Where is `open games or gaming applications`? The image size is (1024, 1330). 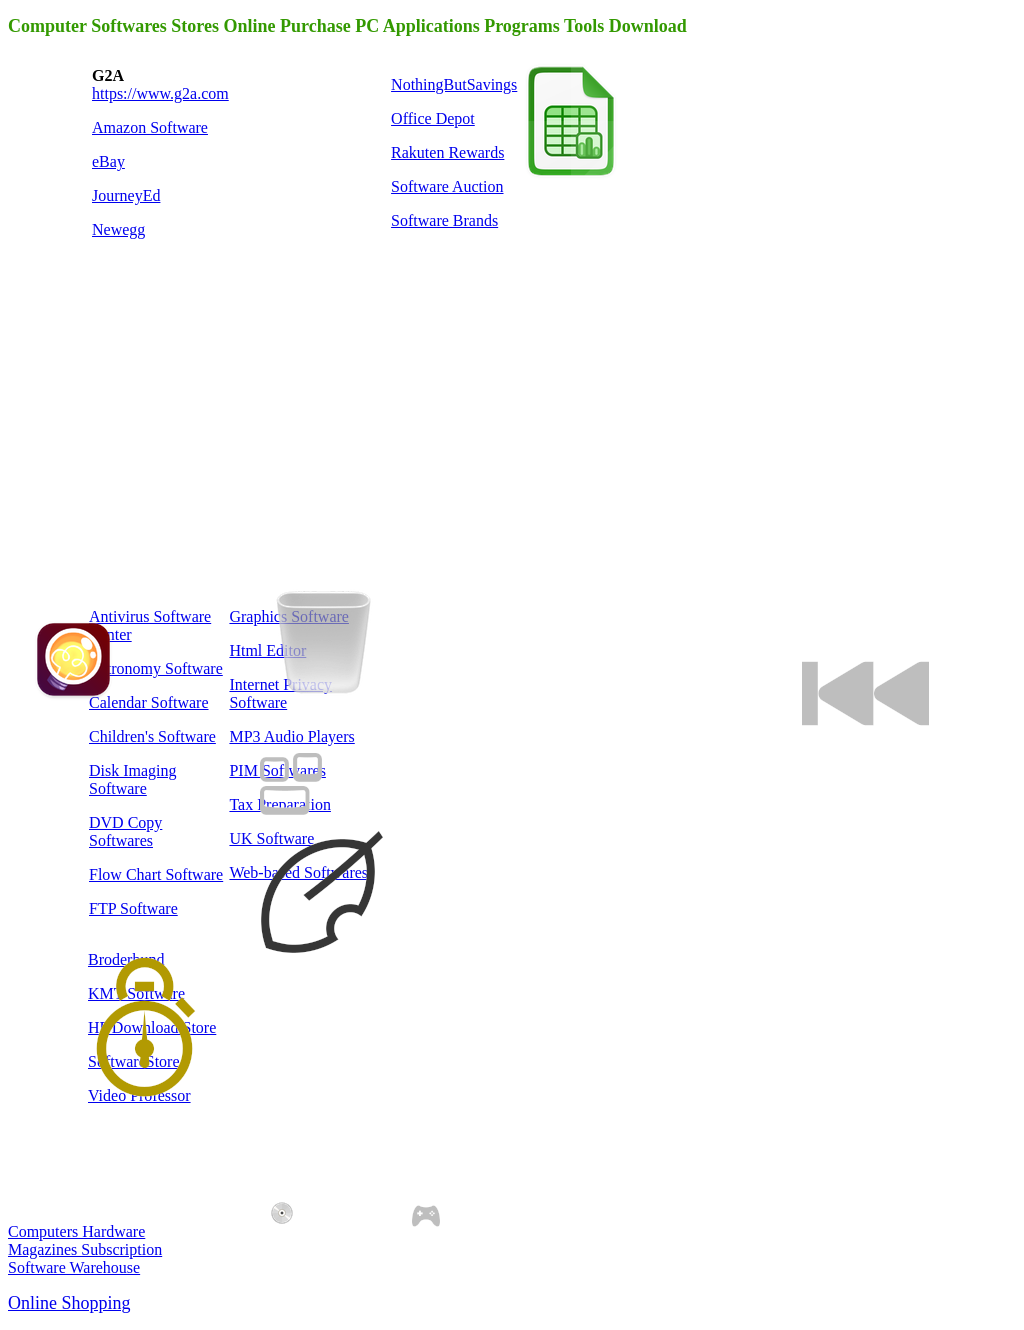
open games or gaming applications is located at coordinates (426, 1216).